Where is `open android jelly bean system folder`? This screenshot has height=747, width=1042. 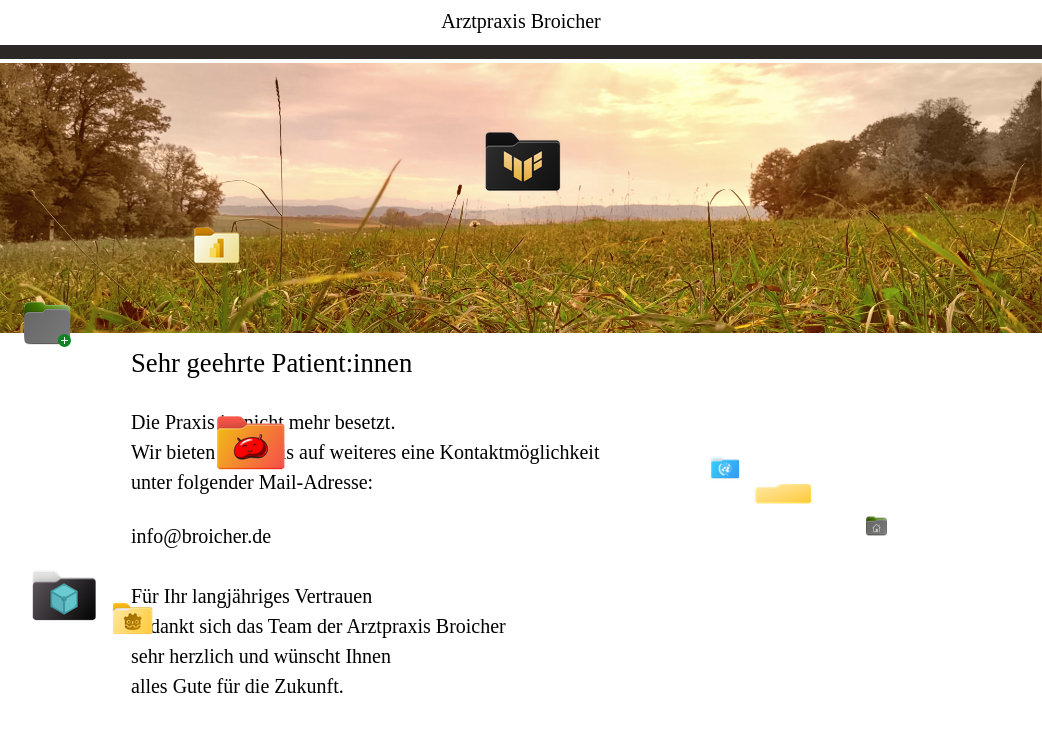
open android jelly bean system folder is located at coordinates (250, 444).